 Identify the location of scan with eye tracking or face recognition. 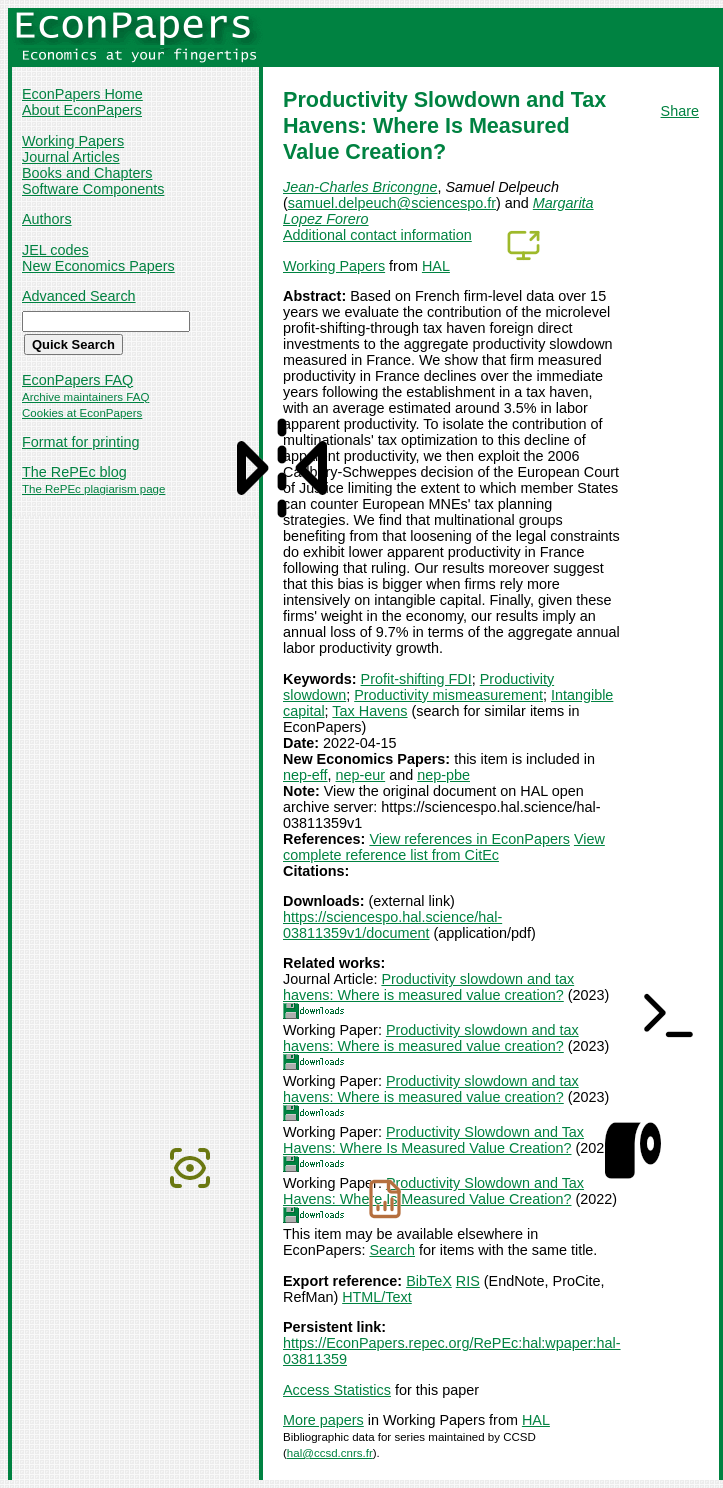
(190, 1168).